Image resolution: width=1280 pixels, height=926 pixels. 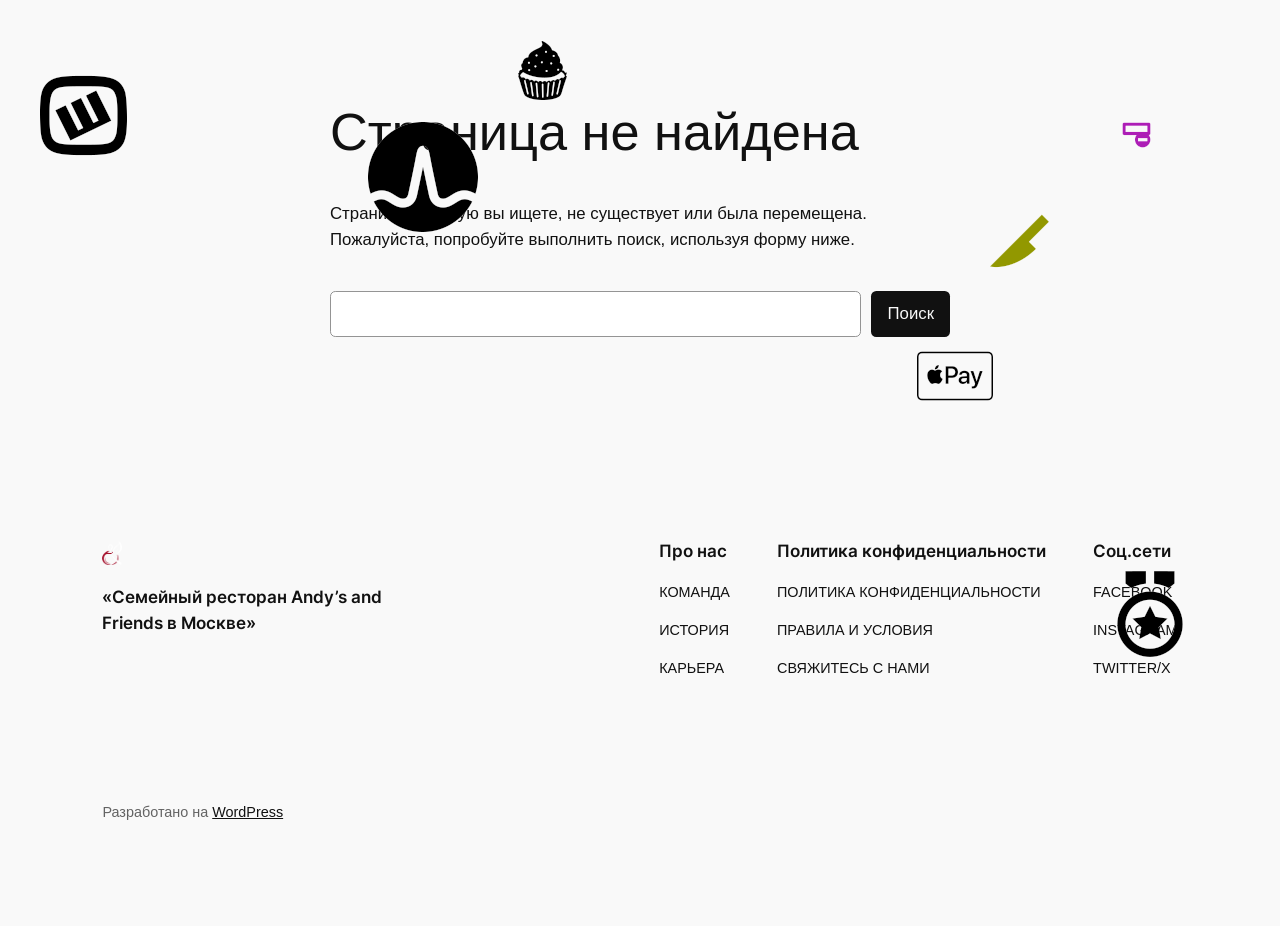 What do you see at coordinates (1136, 133) in the screenshot?
I see `delete a row from a table or spreadsheet` at bounding box center [1136, 133].